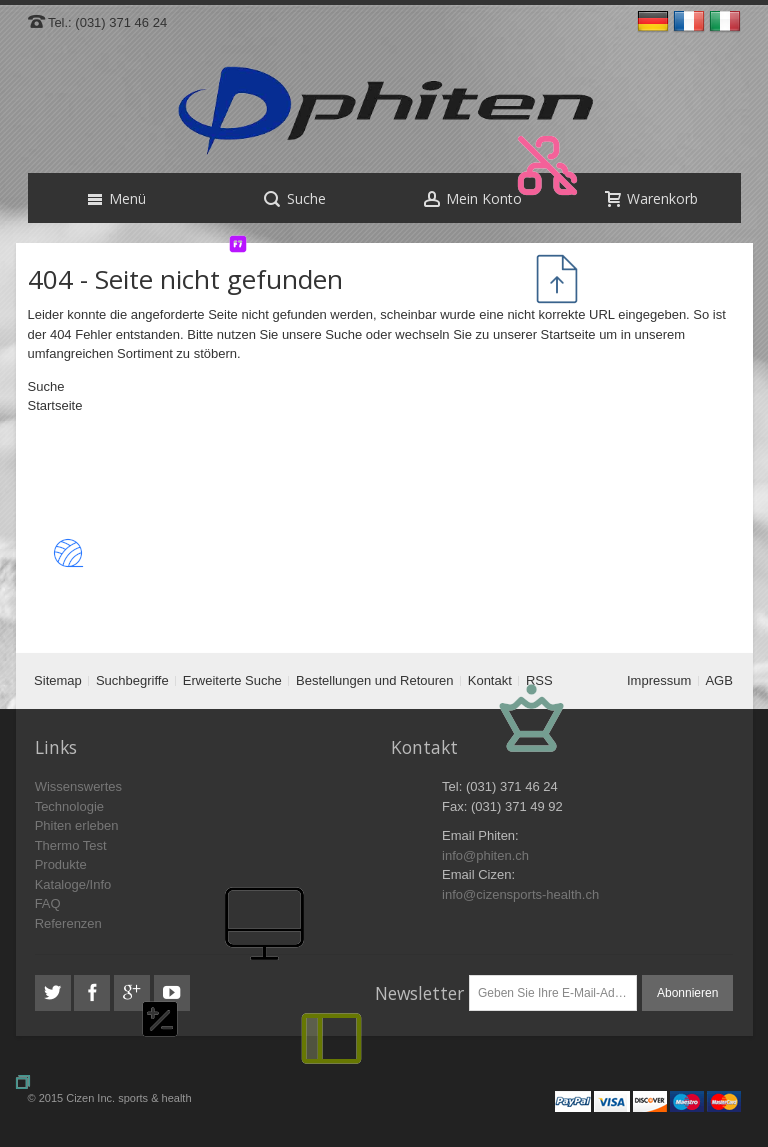 The height and width of the screenshot is (1147, 768). Describe the element at coordinates (23, 1082) in the screenshot. I see `copy to clipboard` at that location.